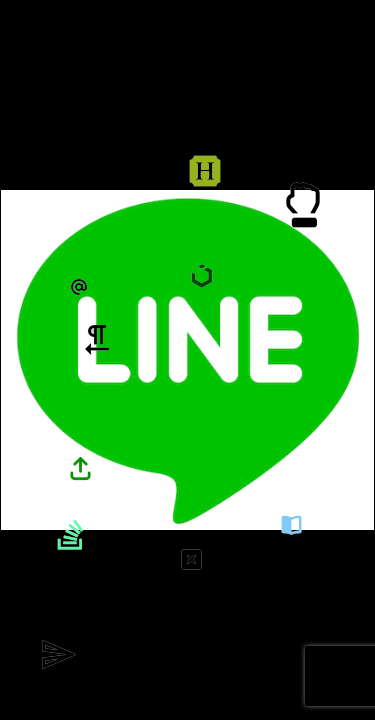 This screenshot has height=720, width=375. I want to click on open reading mode or e-reader, so click(291, 524).